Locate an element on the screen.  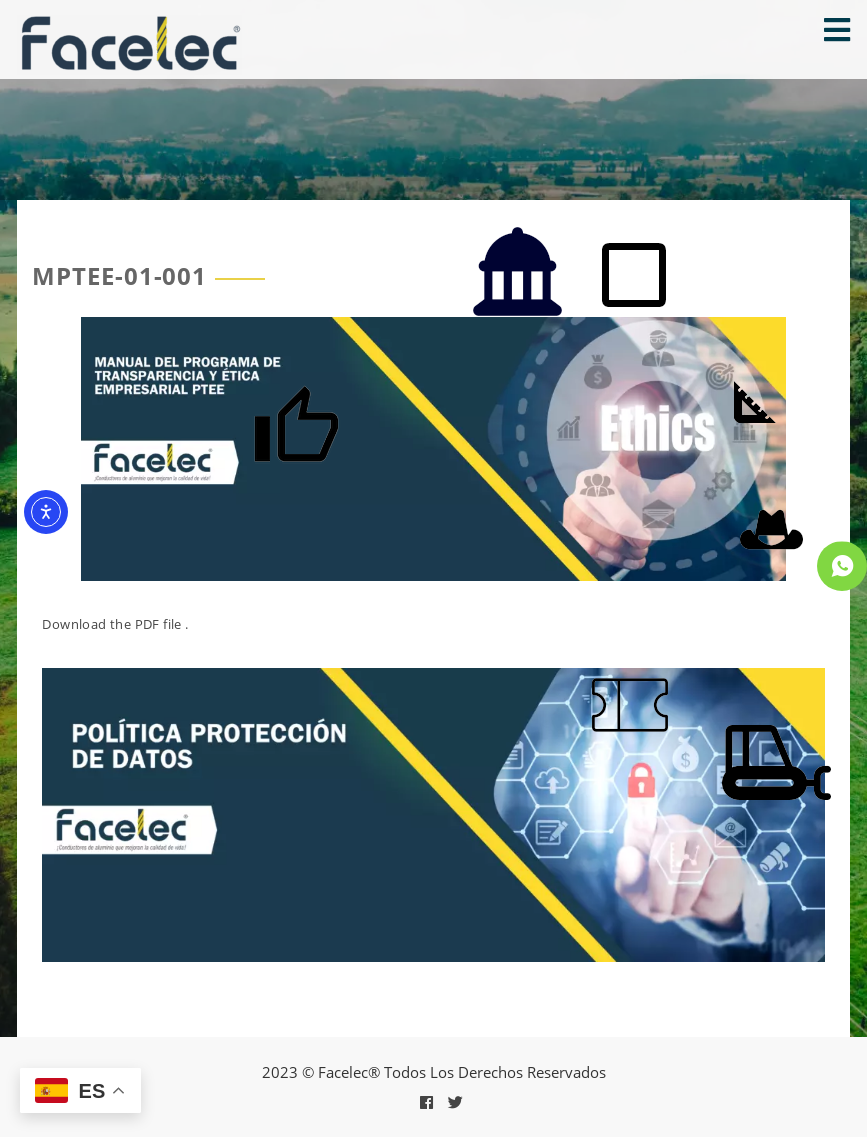
crop image to square dimensions is located at coordinates (634, 275).